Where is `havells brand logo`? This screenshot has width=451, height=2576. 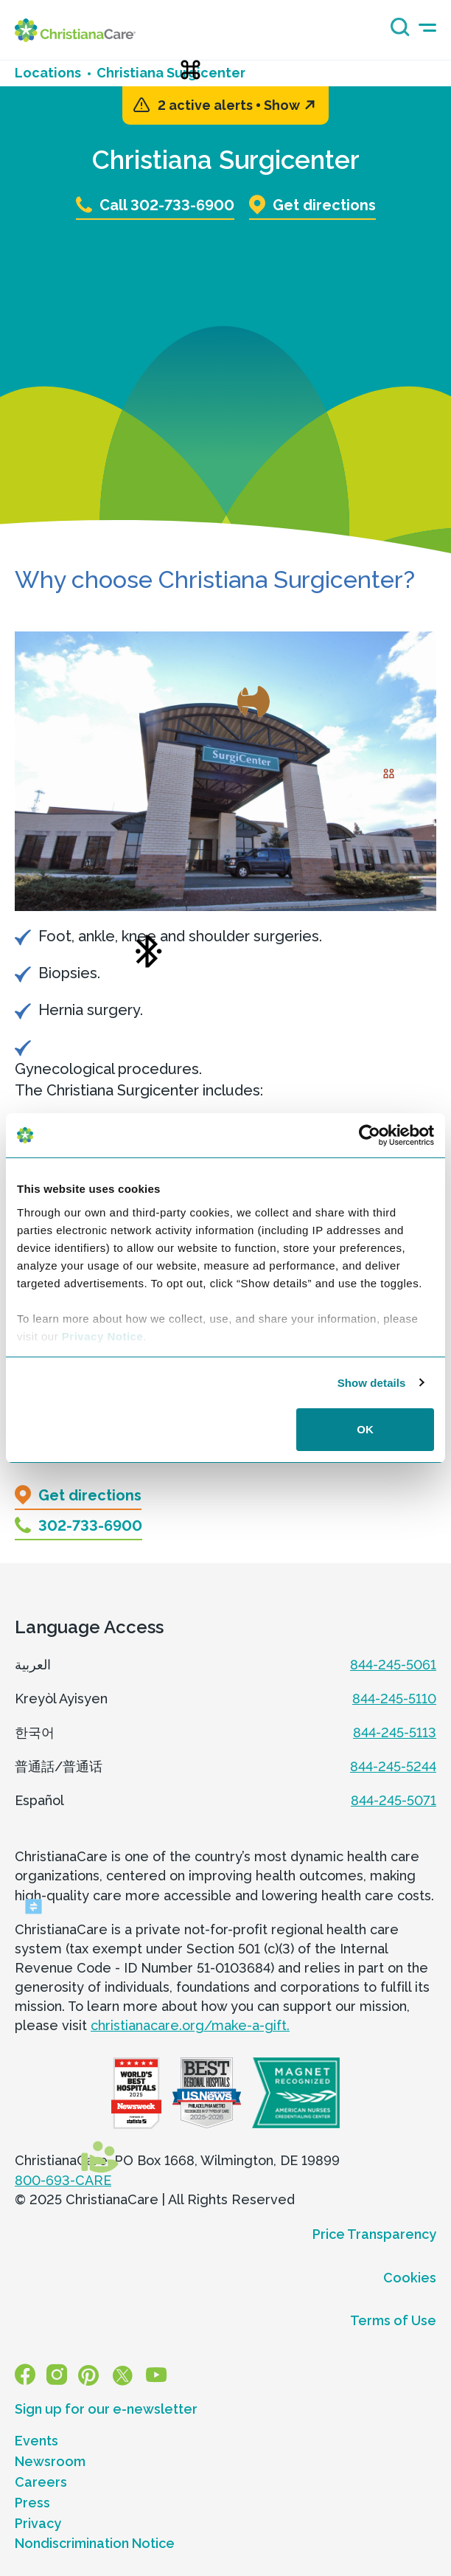 havells brand logo is located at coordinates (254, 702).